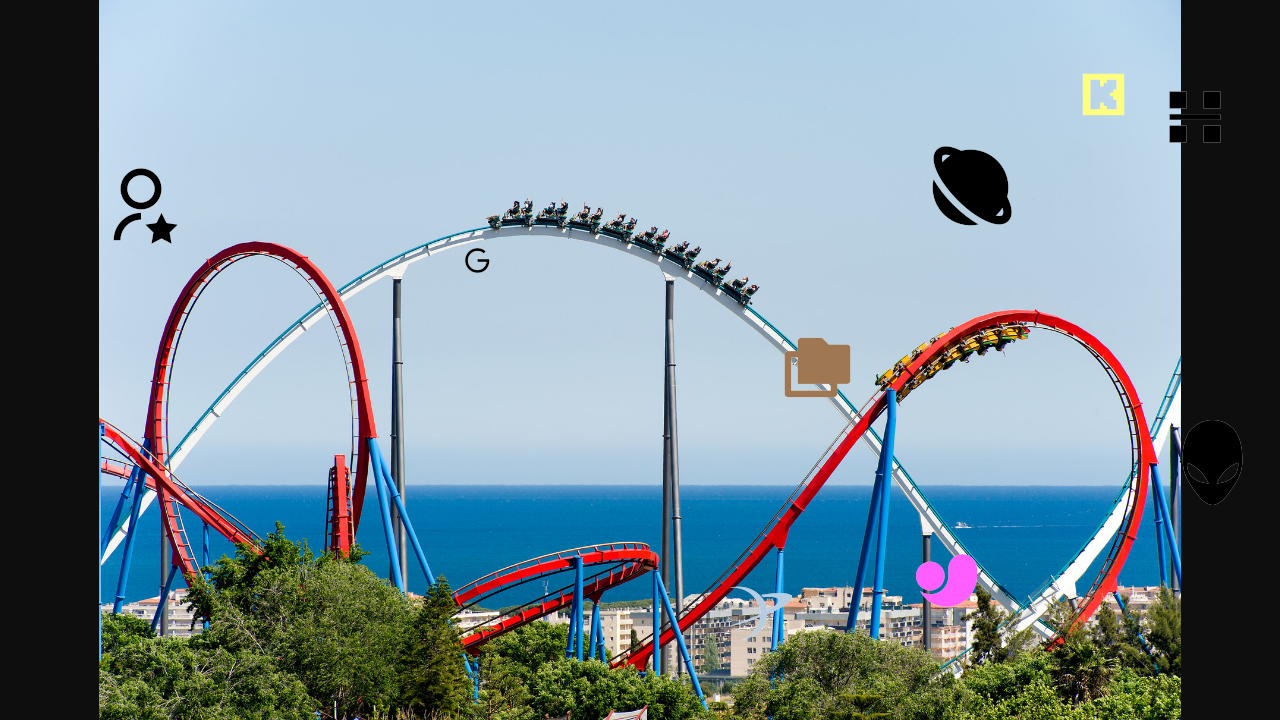  Describe the element at coordinates (1212, 462) in the screenshot. I see `Alienware brand logo` at that location.